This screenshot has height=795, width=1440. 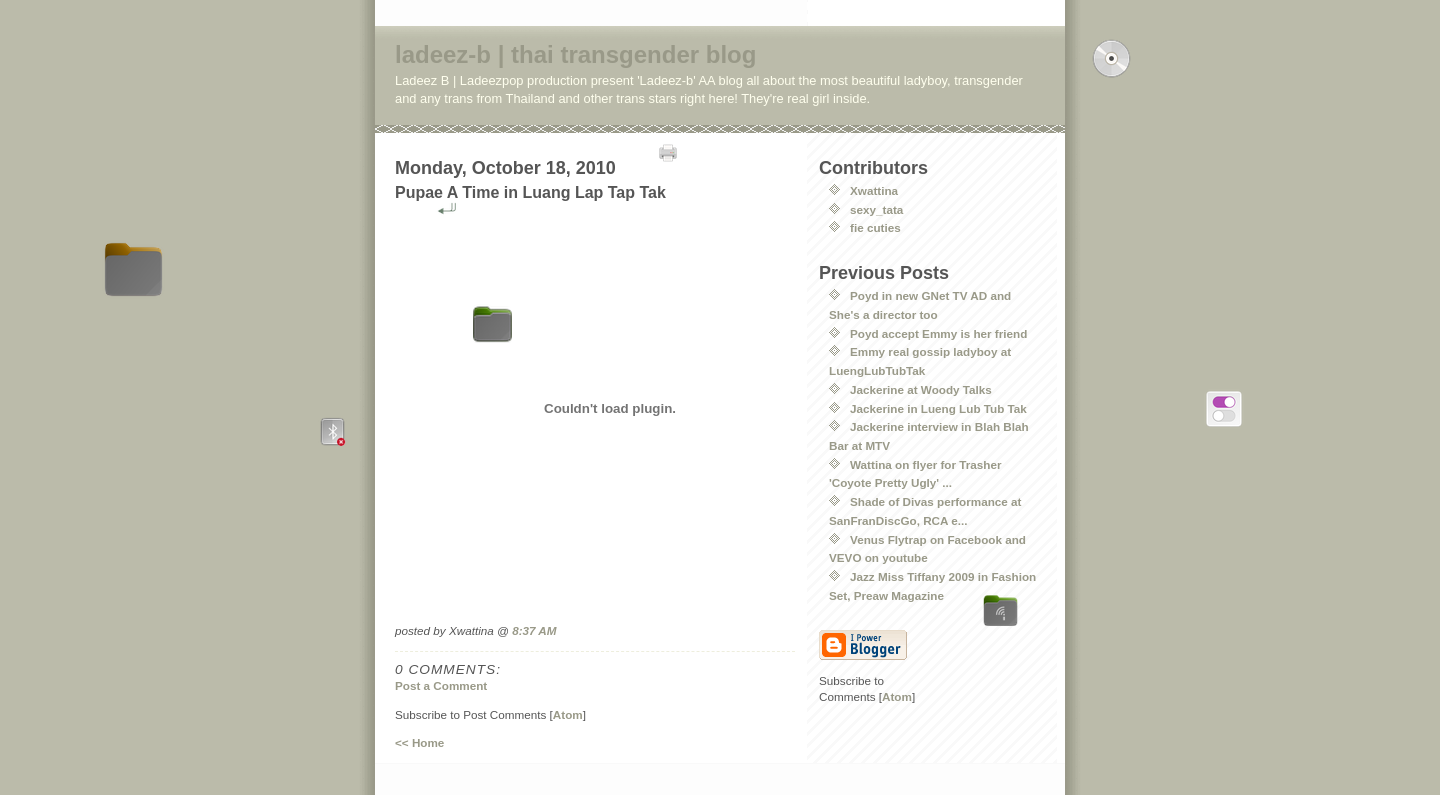 What do you see at coordinates (1224, 409) in the screenshot?
I see `open system settings or preferences` at bounding box center [1224, 409].